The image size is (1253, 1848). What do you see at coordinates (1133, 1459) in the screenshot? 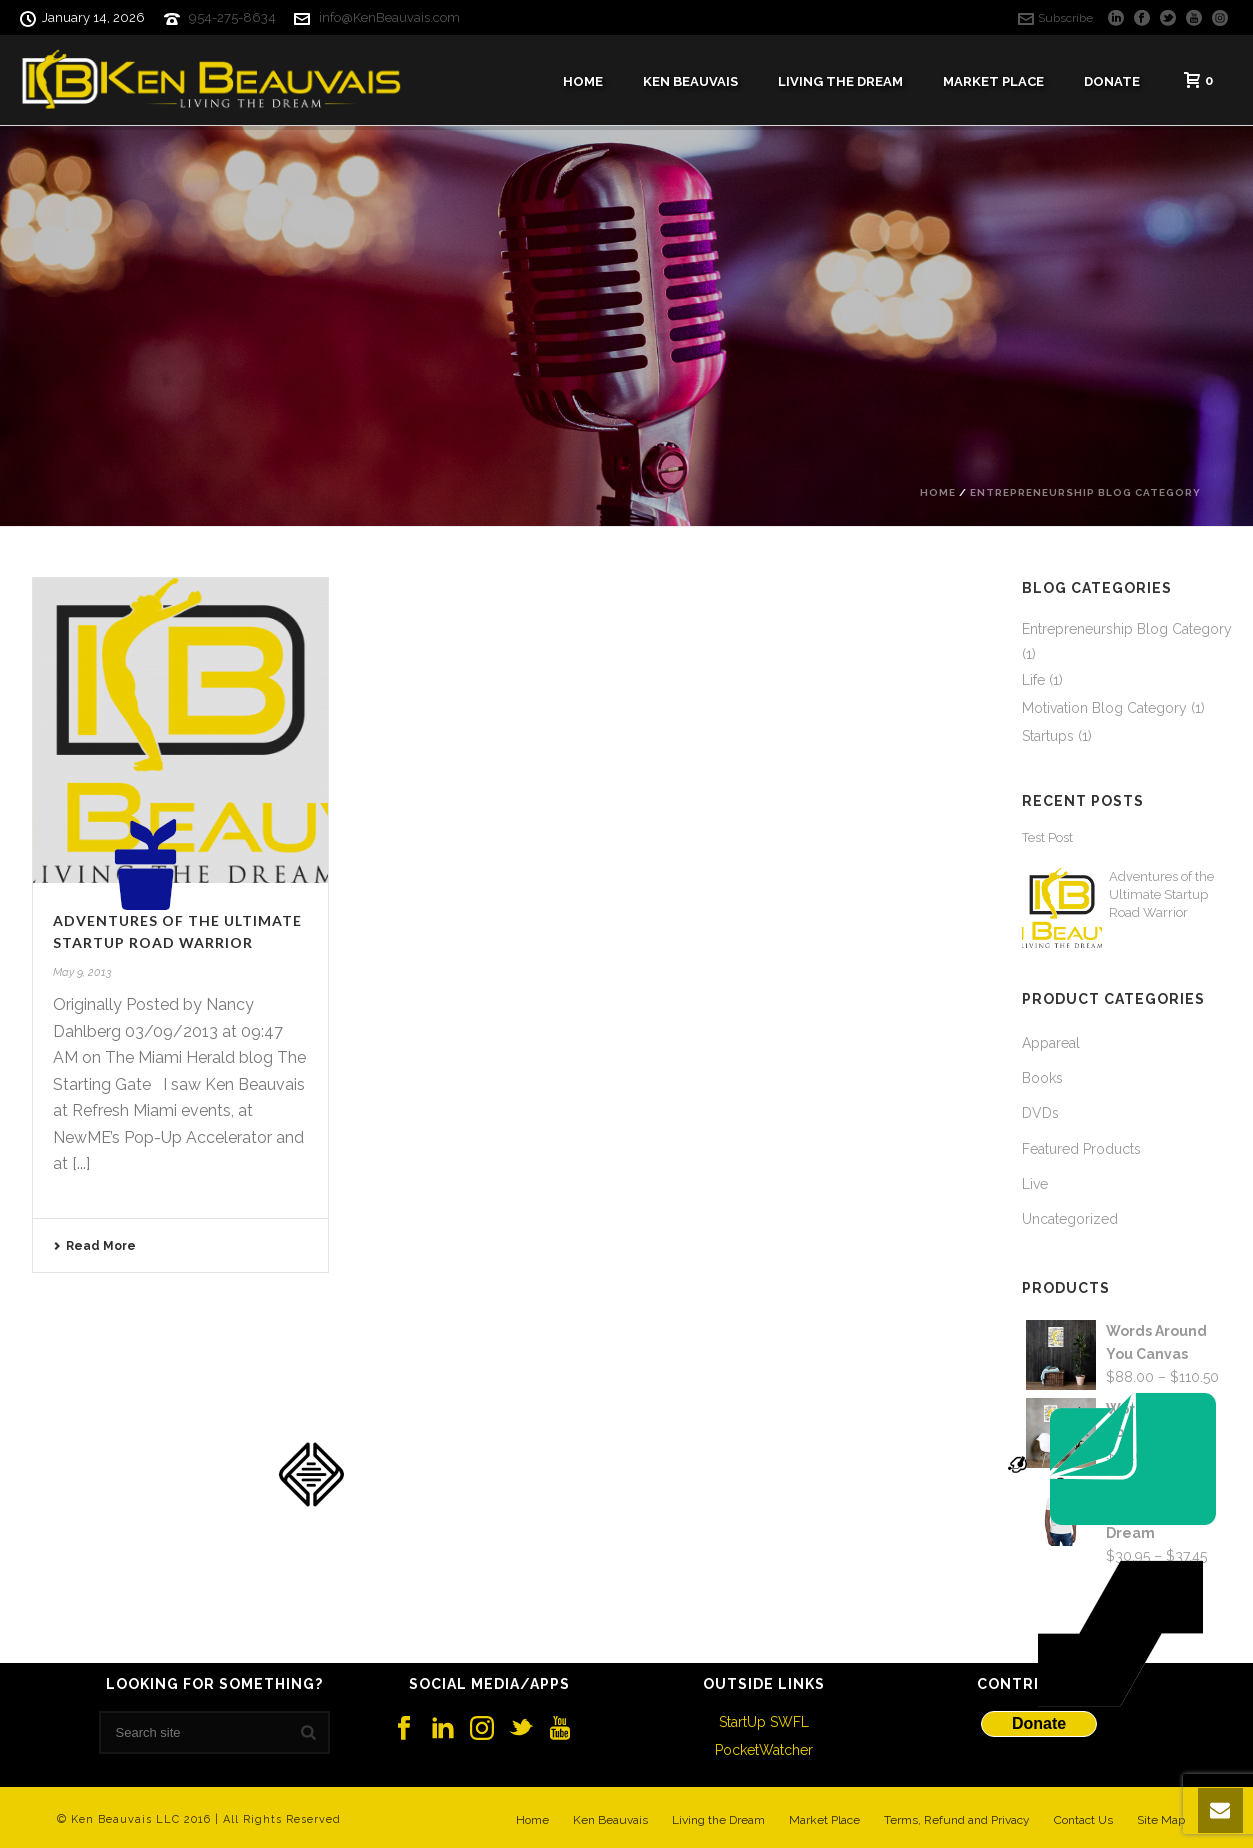
I see `open the Files app` at bounding box center [1133, 1459].